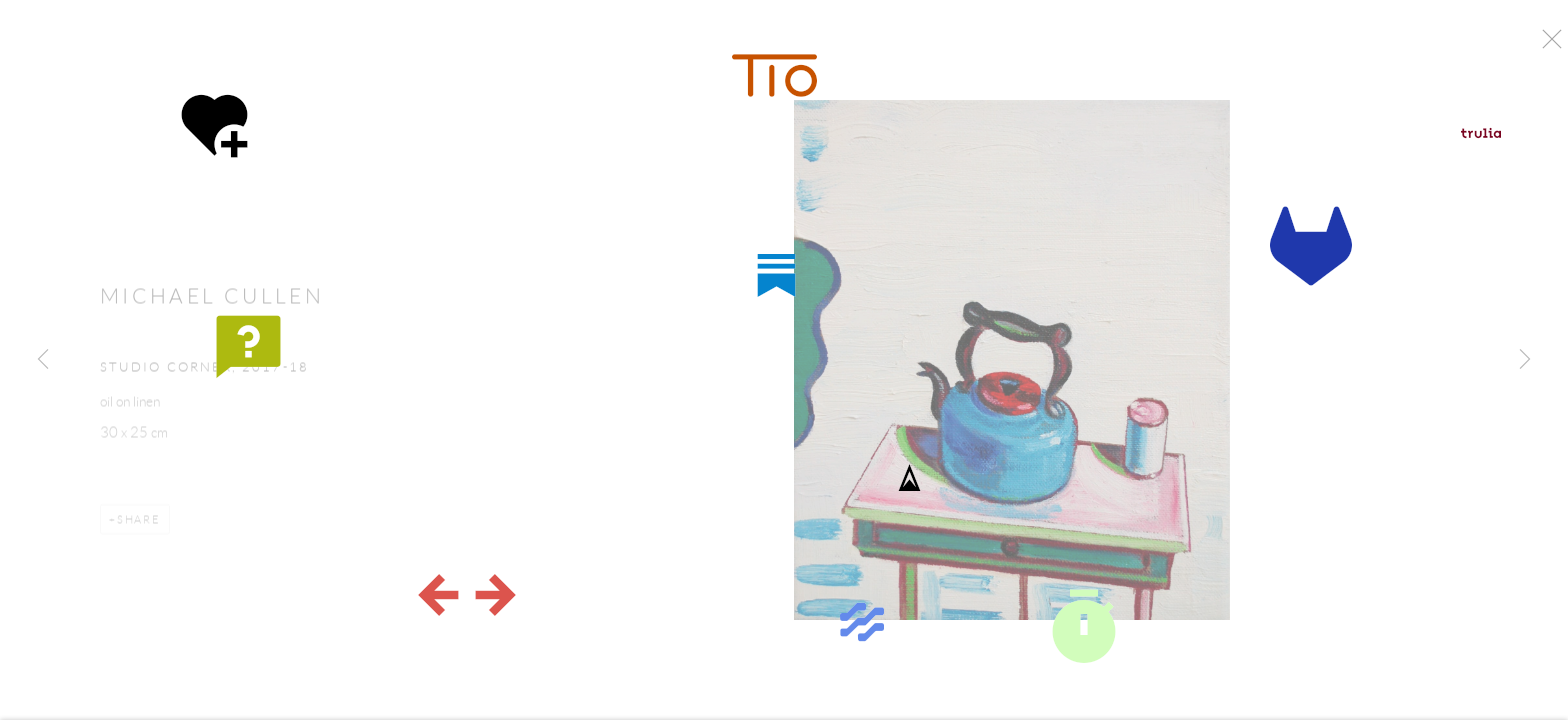 The image size is (1568, 720). Describe the element at coordinates (909, 477) in the screenshot. I see `lucia authentication service logo` at that location.